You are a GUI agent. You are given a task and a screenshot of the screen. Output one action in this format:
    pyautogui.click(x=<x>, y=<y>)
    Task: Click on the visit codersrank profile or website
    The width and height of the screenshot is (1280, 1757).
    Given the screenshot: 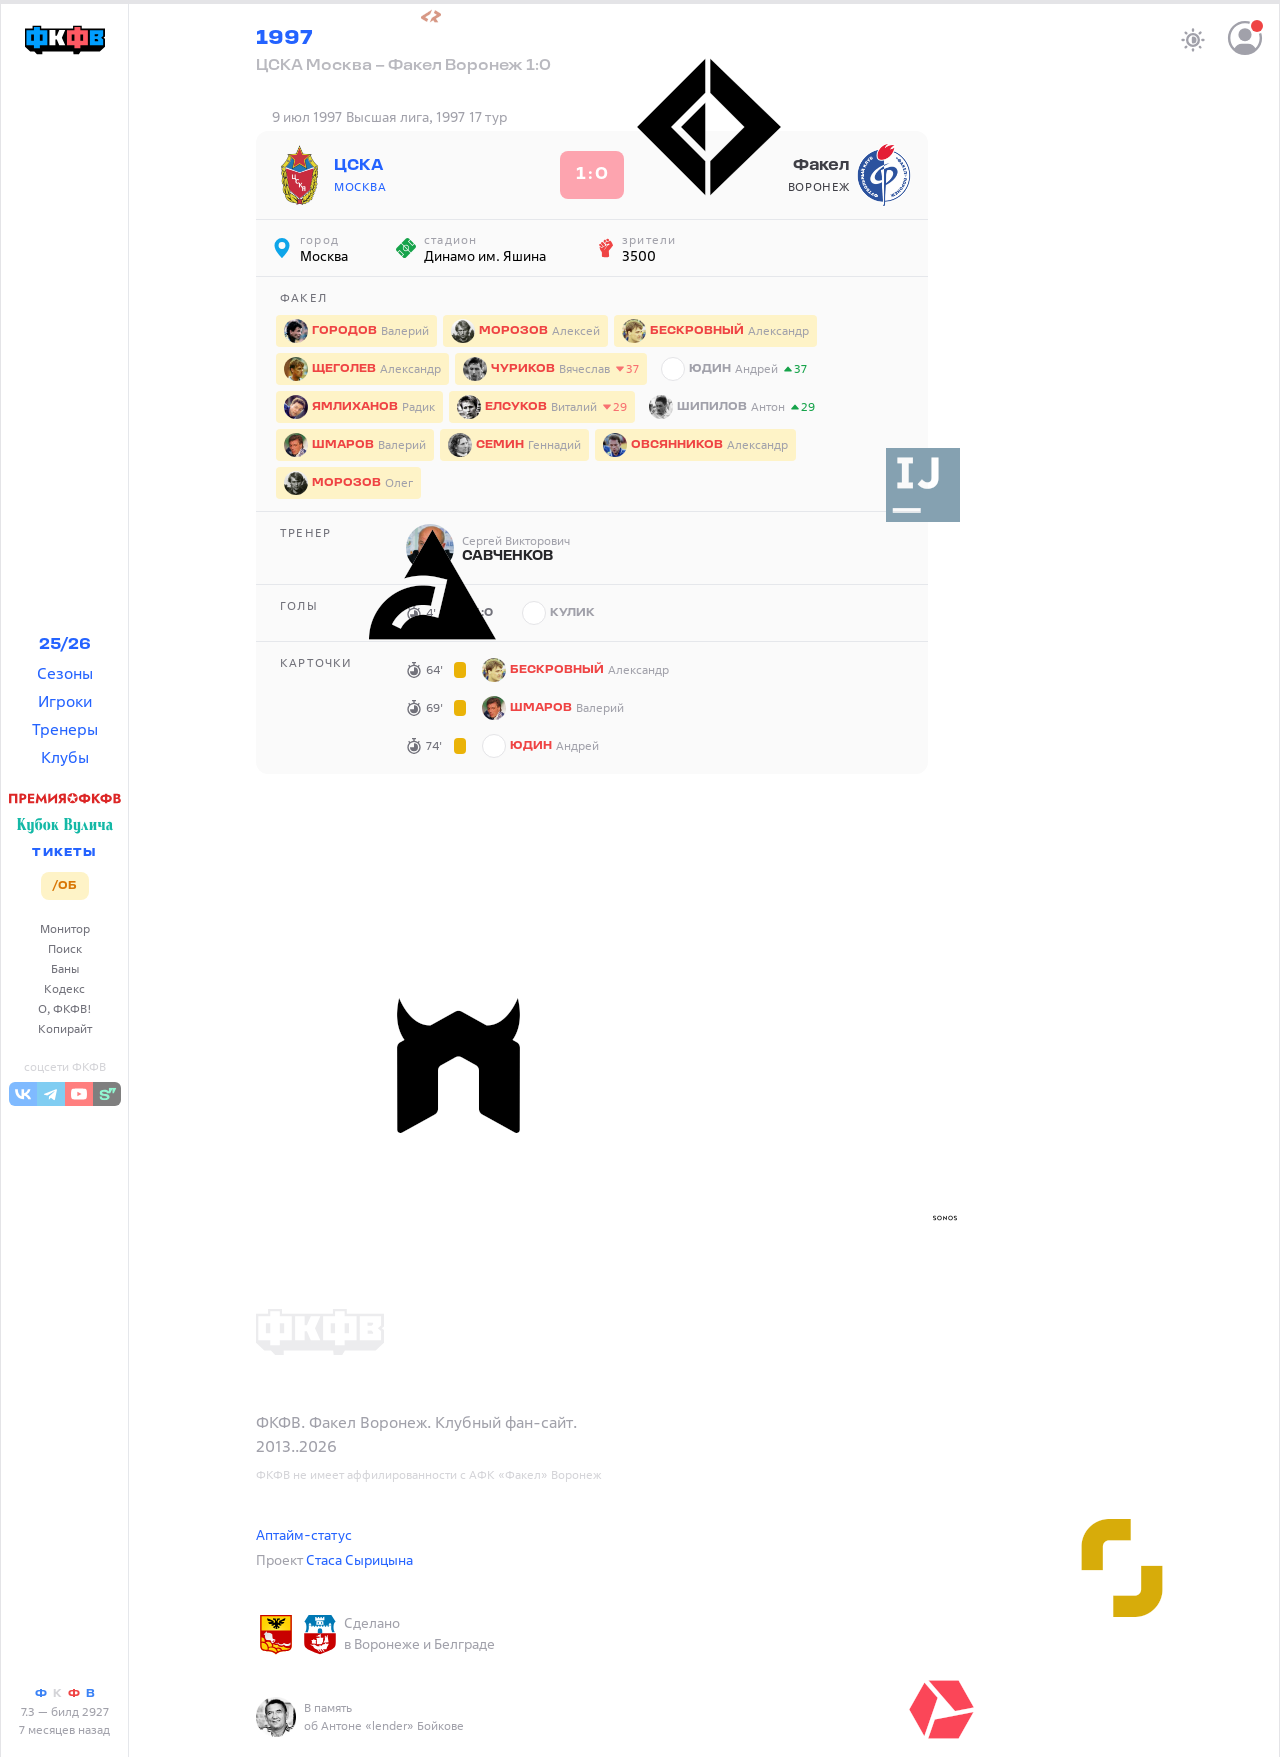 What is the action you would take?
    pyautogui.click(x=431, y=16)
    